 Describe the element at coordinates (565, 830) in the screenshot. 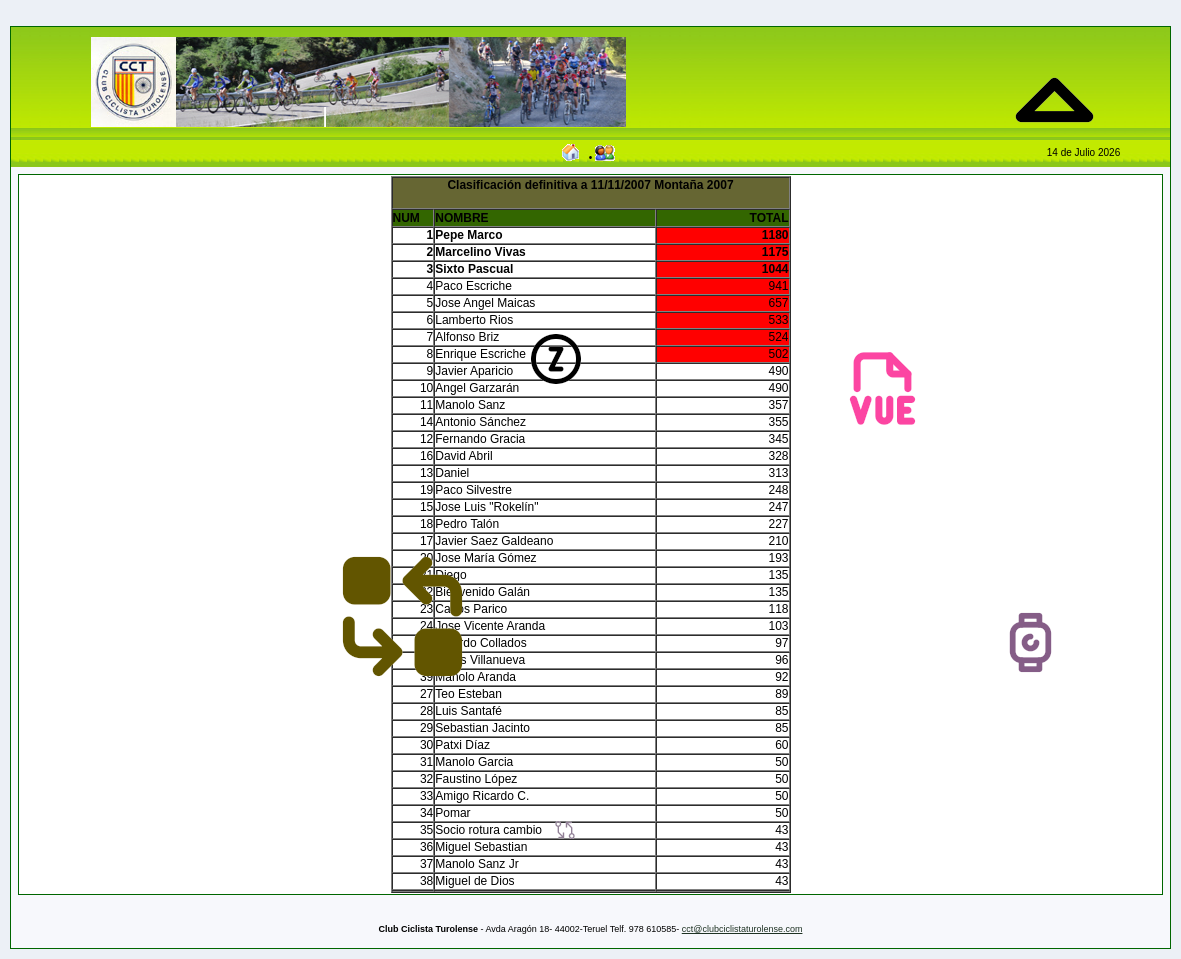

I see `view code changes between versions` at that location.